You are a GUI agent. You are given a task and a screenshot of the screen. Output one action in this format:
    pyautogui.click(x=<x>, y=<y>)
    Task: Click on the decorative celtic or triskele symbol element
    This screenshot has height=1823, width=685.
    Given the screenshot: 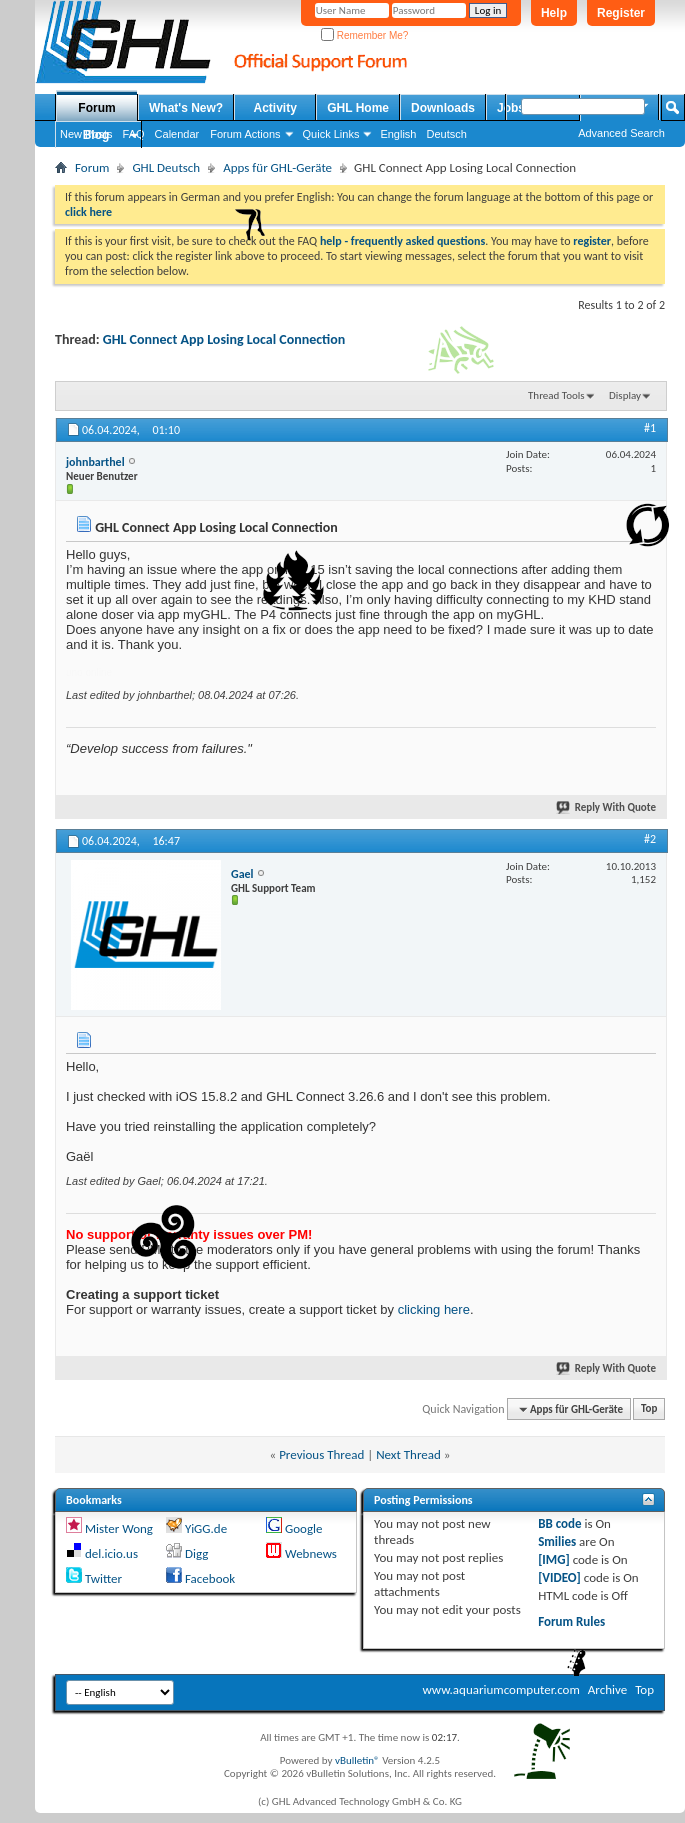 What is the action you would take?
    pyautogui.click(x=164, y=1237)
    